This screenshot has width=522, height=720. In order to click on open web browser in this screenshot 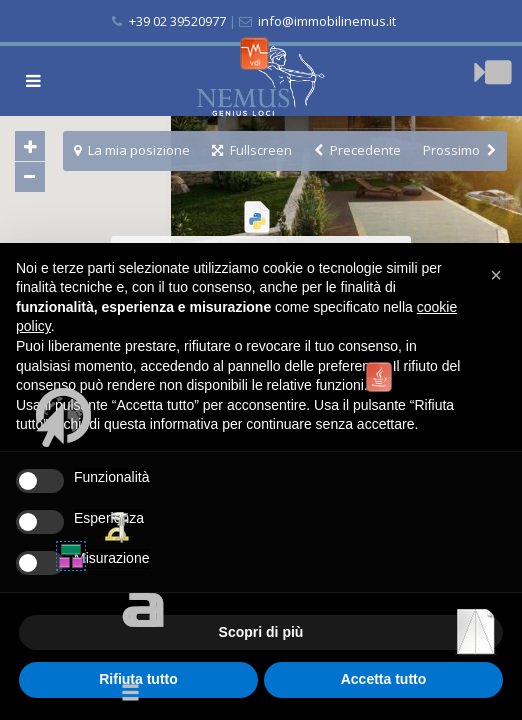, I will do `click(63, 415)`.